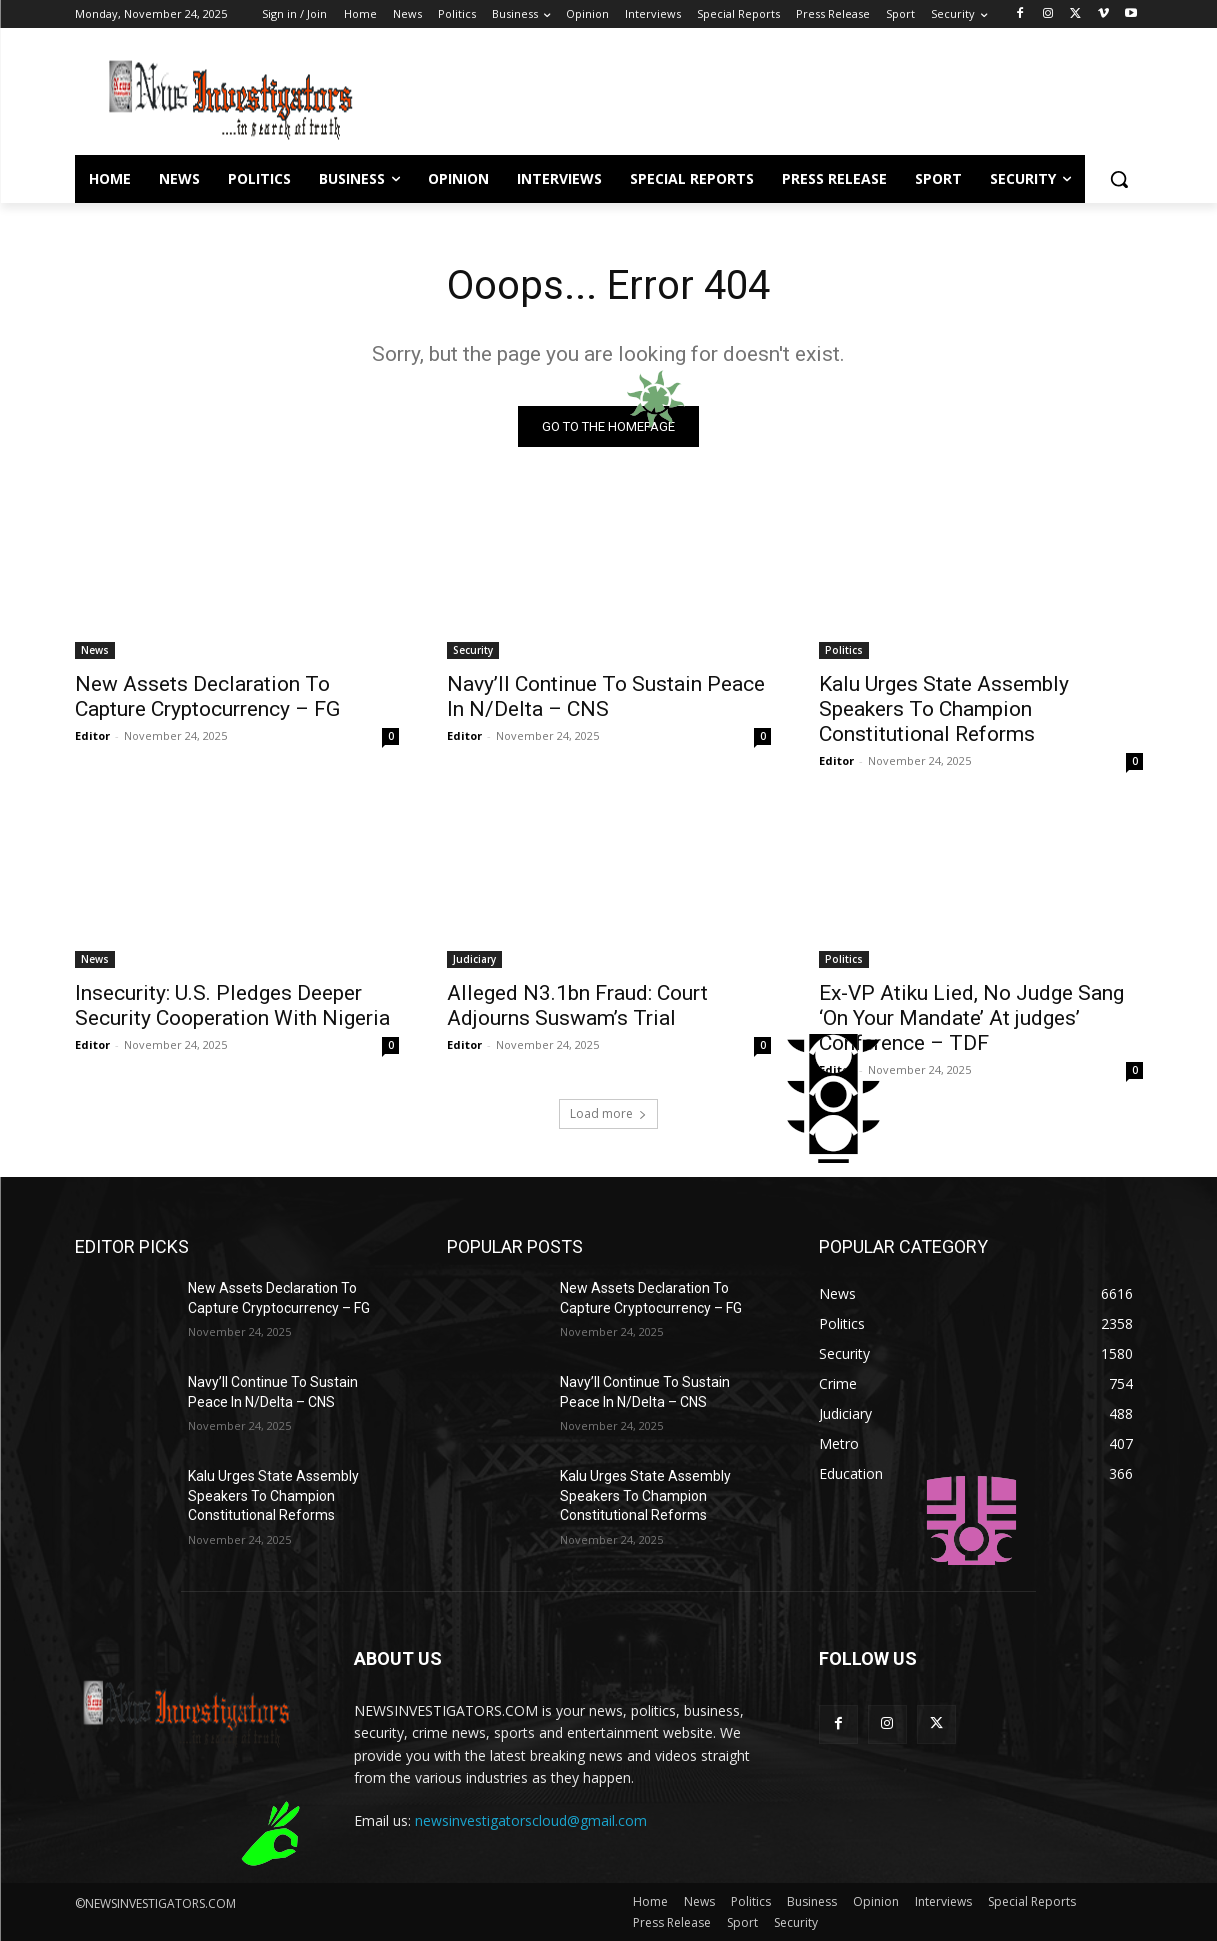  Describe the element at coordinates (270, 1833) in the screenshot. I see `confirm or approve an action` at that location.